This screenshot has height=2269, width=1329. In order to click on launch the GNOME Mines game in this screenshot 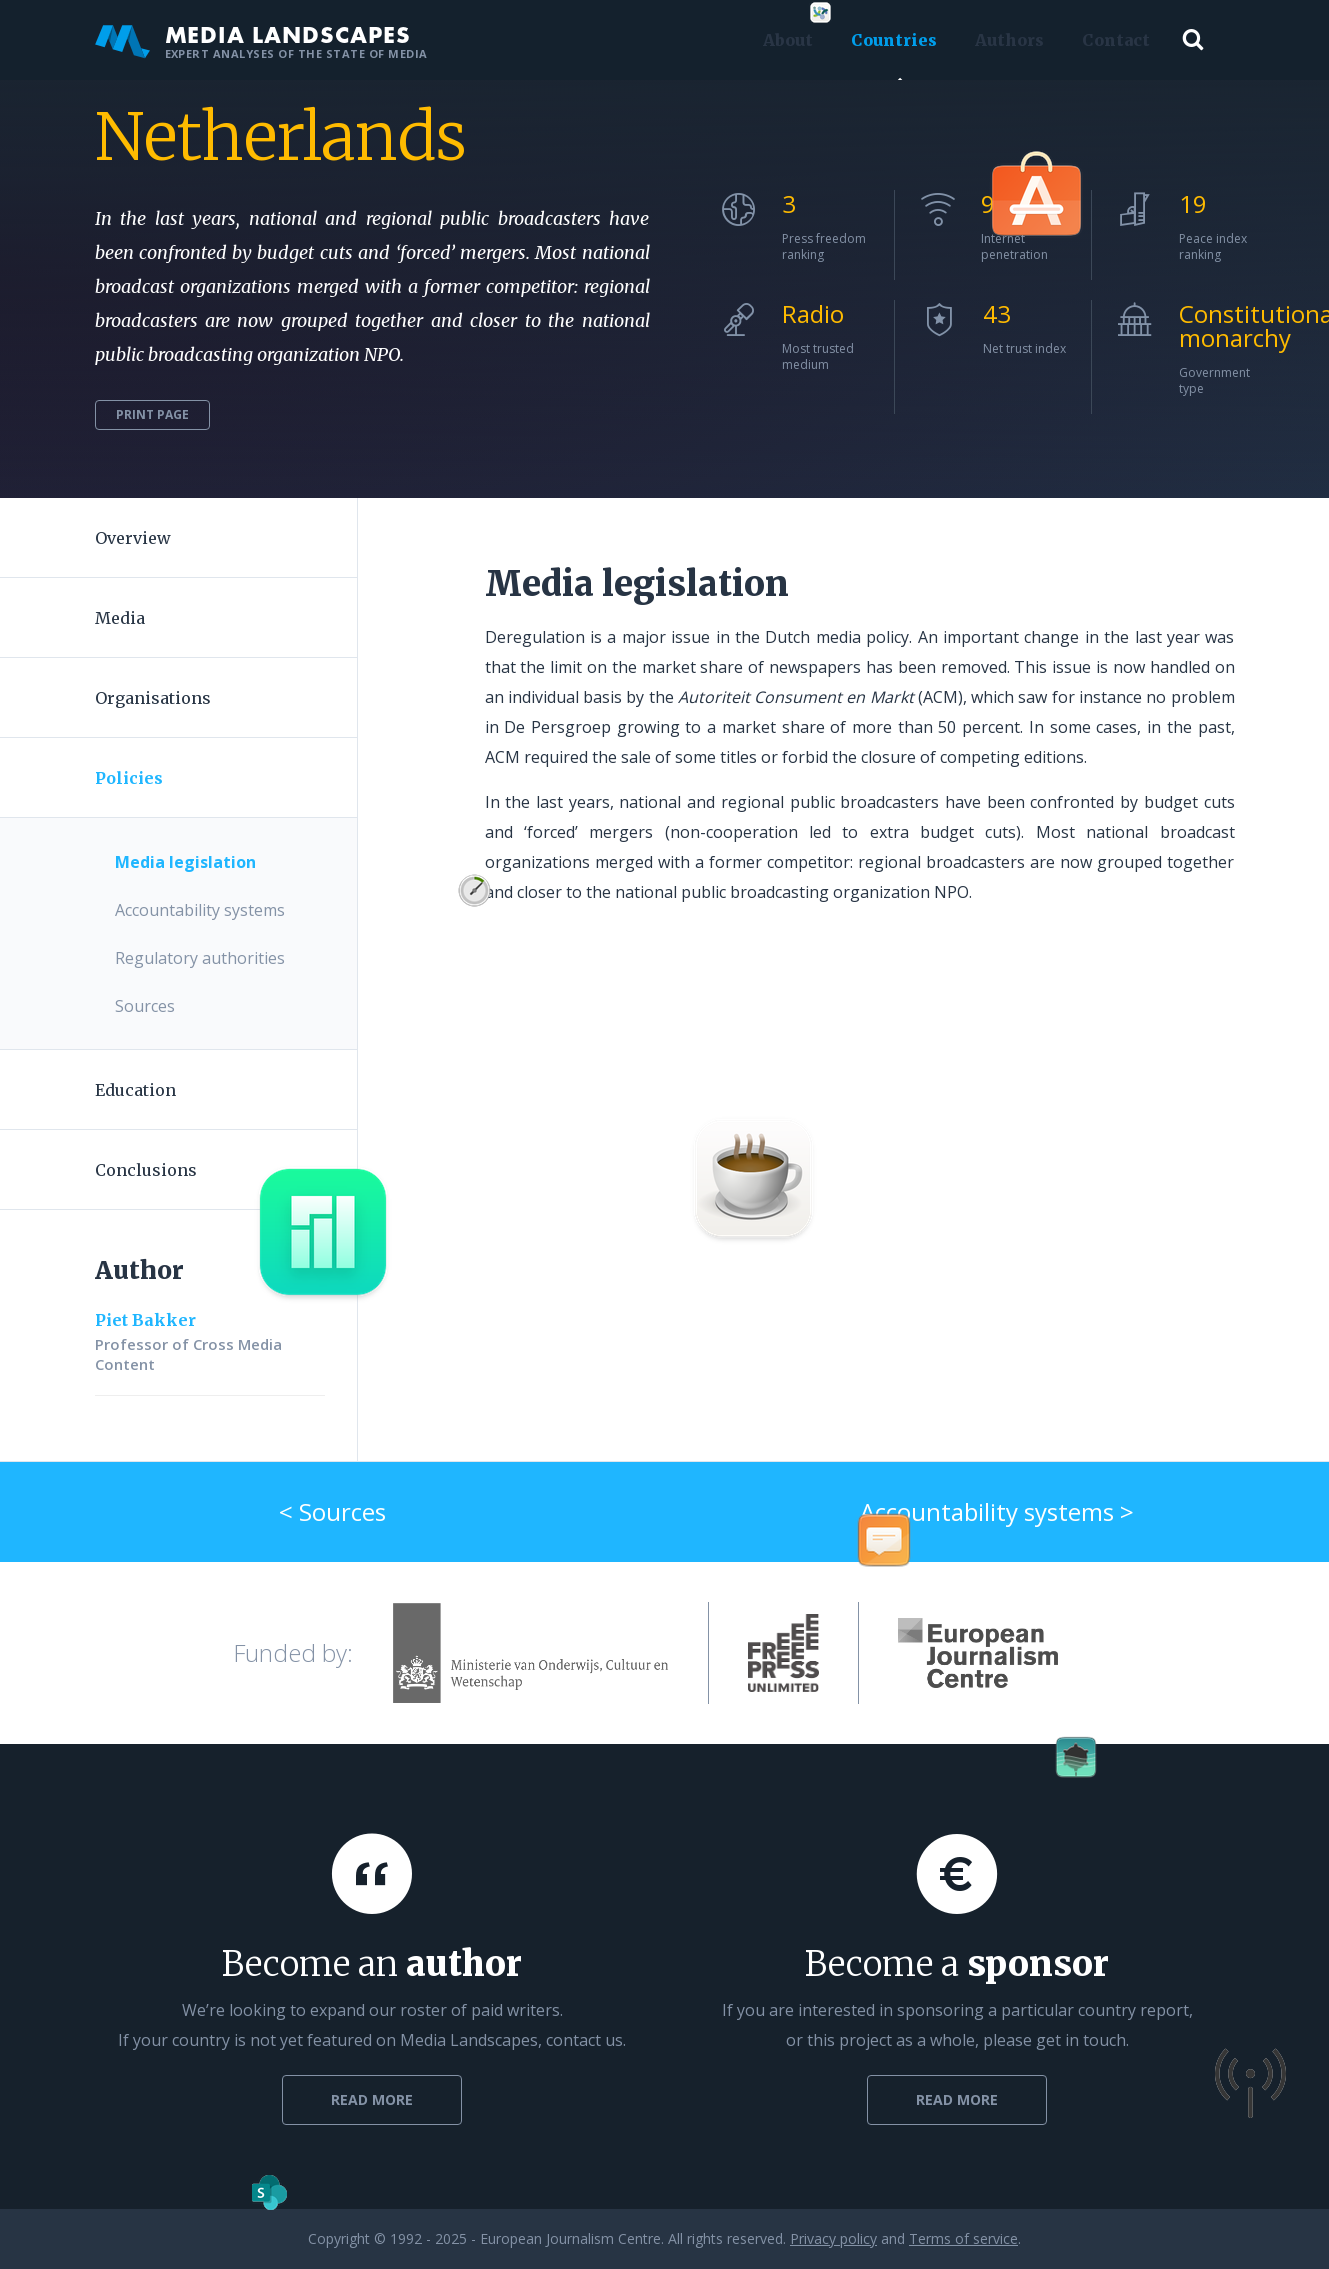, I will do `click(1076, 1757)`.